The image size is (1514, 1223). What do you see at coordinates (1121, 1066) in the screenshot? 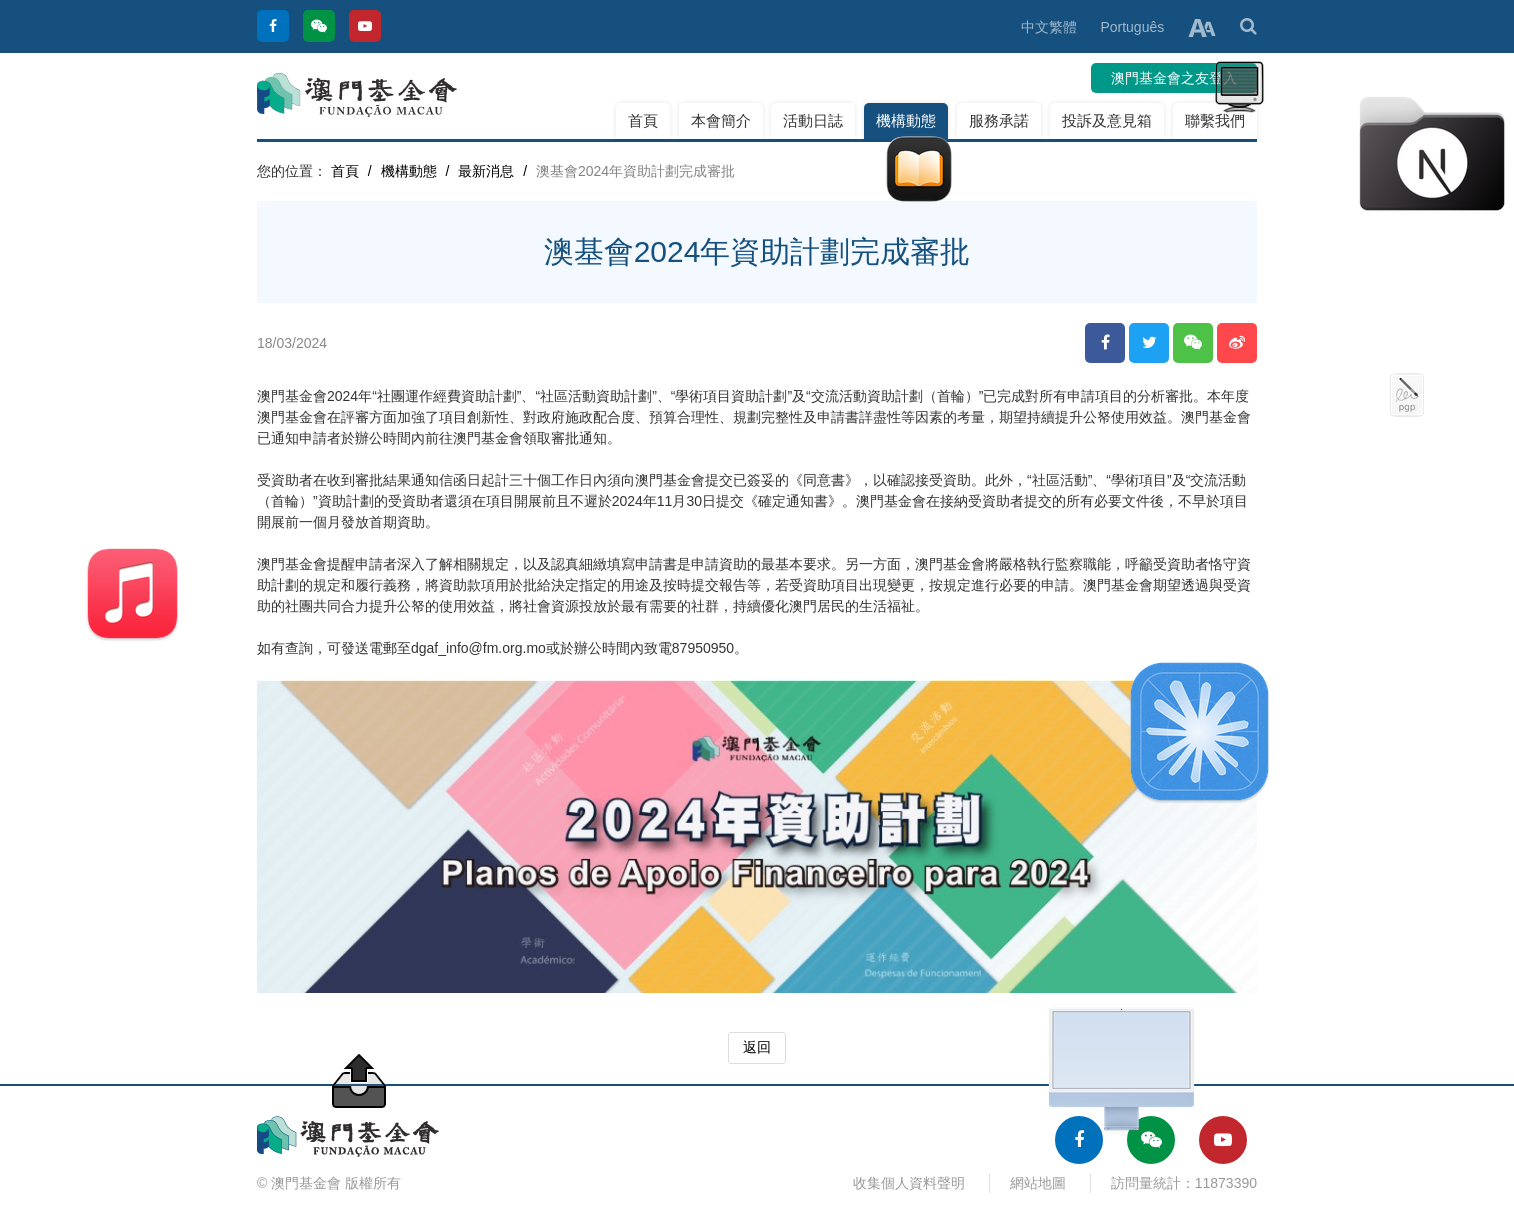
I see `indicates a blue iMac device in your system` at bounding box center [1121, 1066].